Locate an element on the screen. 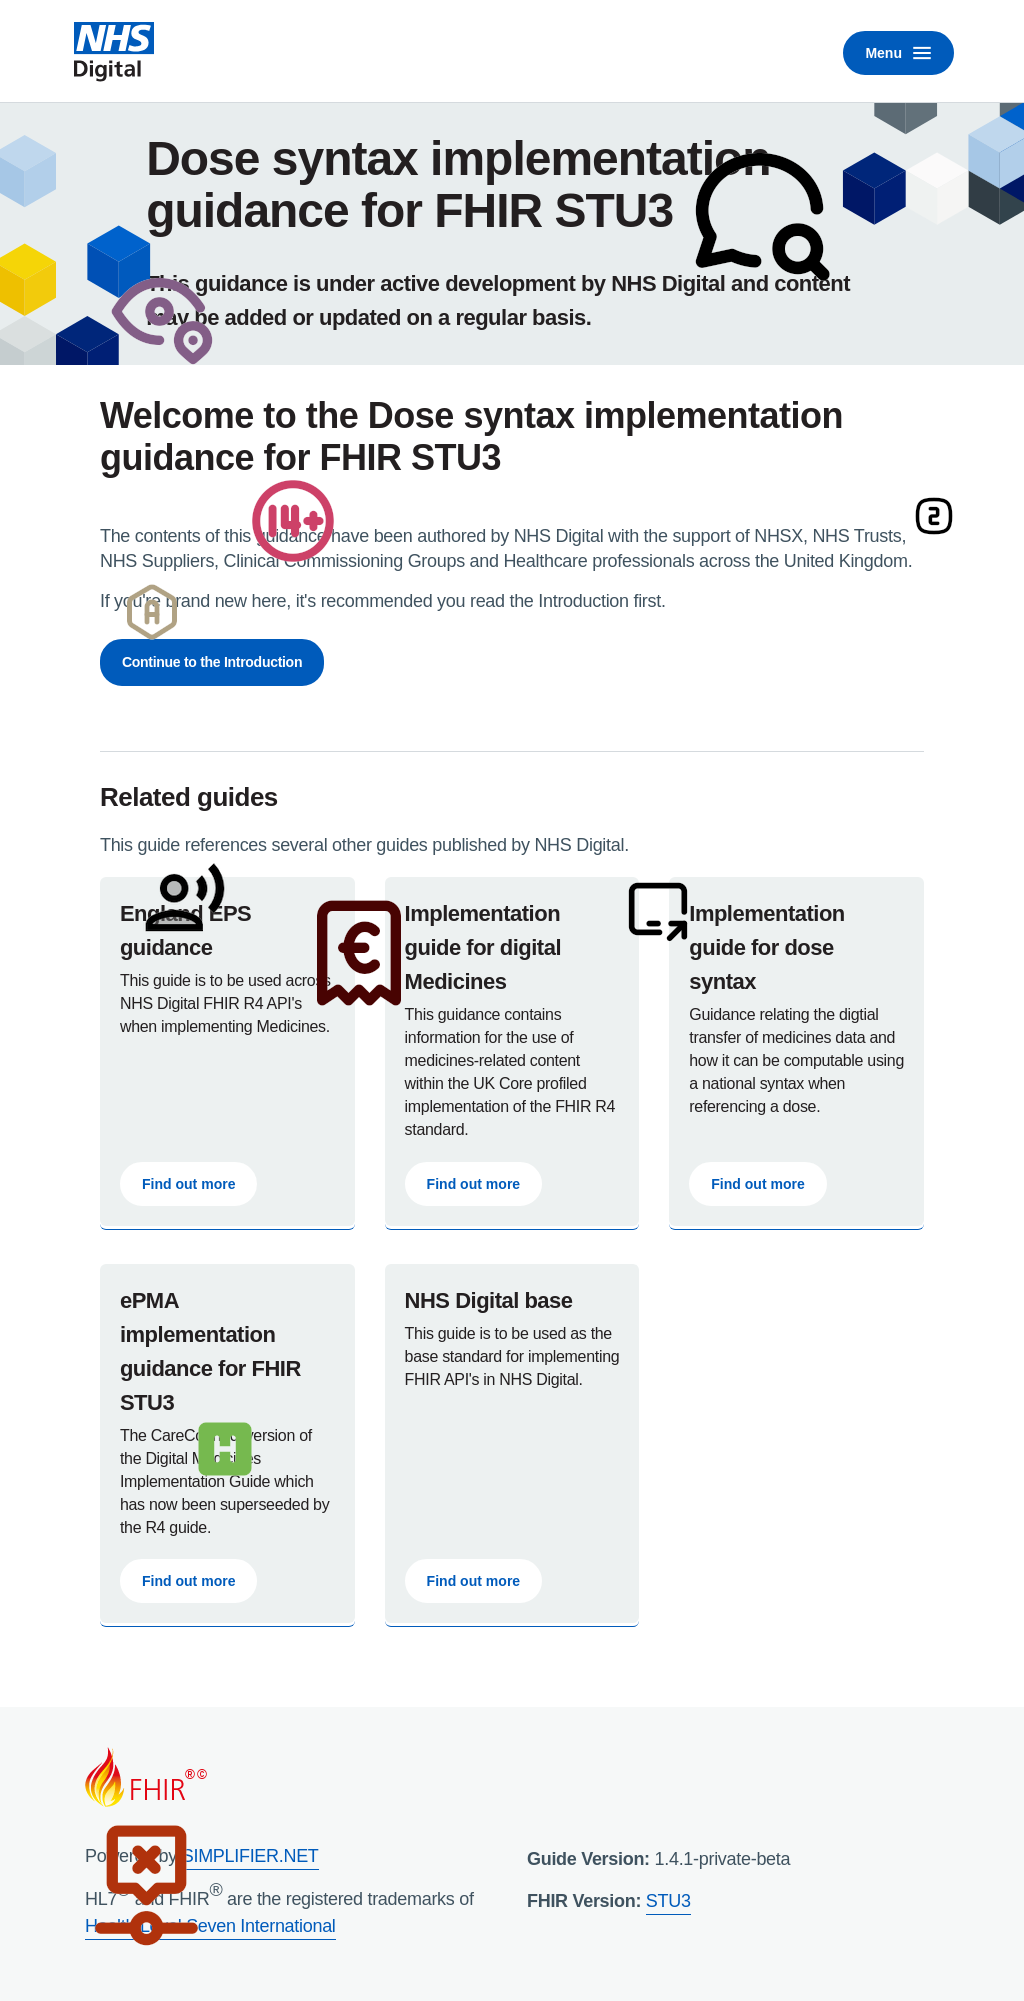  remove an event from the timeline is located at coordinates (146, 1882).